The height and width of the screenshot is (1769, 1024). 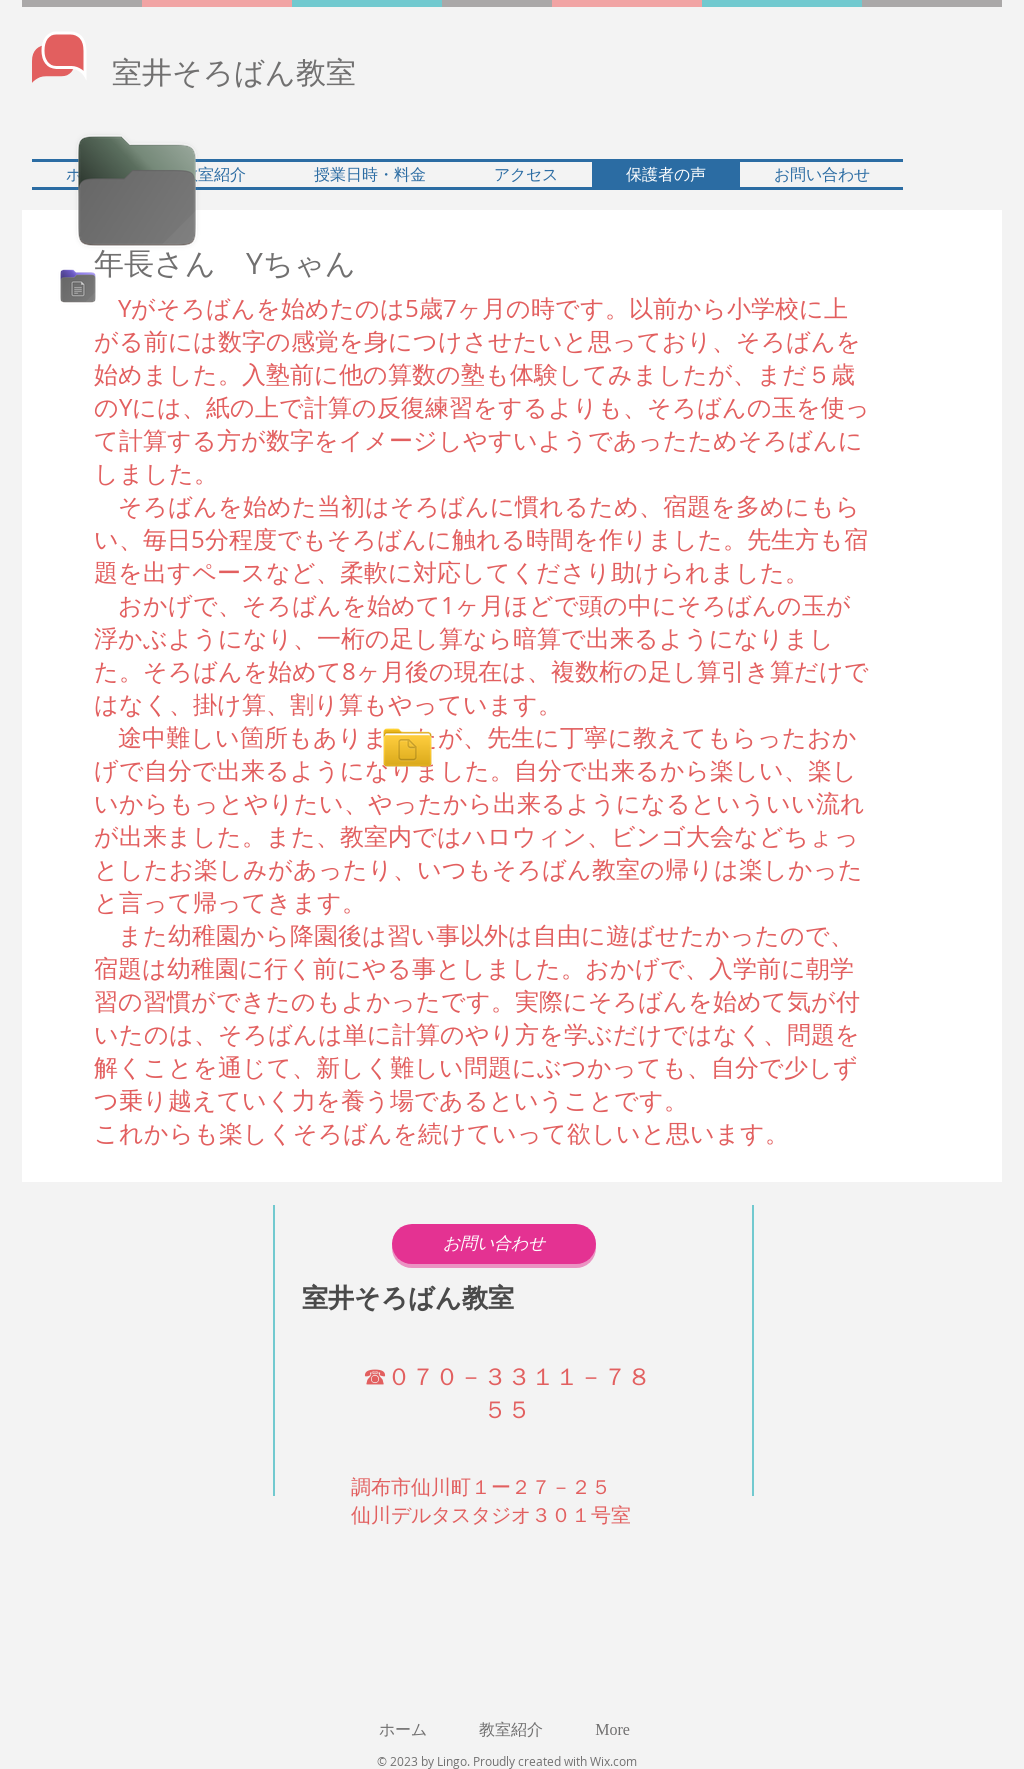 What do you see at coordinates (137, 191) in the screenshot?
I see `an open folder in the file system` at bounding box center [137, 191].